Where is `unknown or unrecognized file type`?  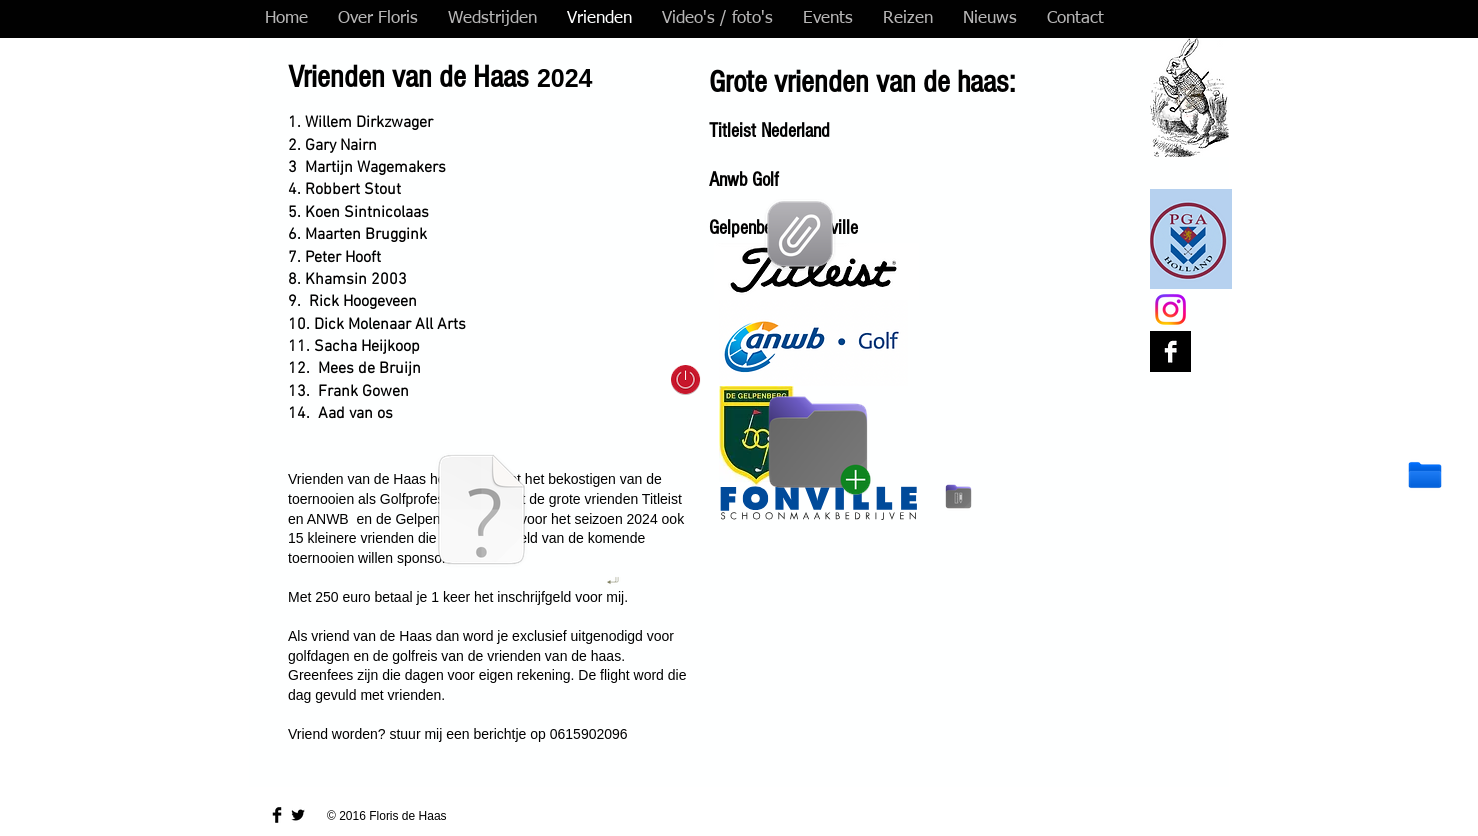
unknown or unrecognized file type is located at coordinates (481, 509).